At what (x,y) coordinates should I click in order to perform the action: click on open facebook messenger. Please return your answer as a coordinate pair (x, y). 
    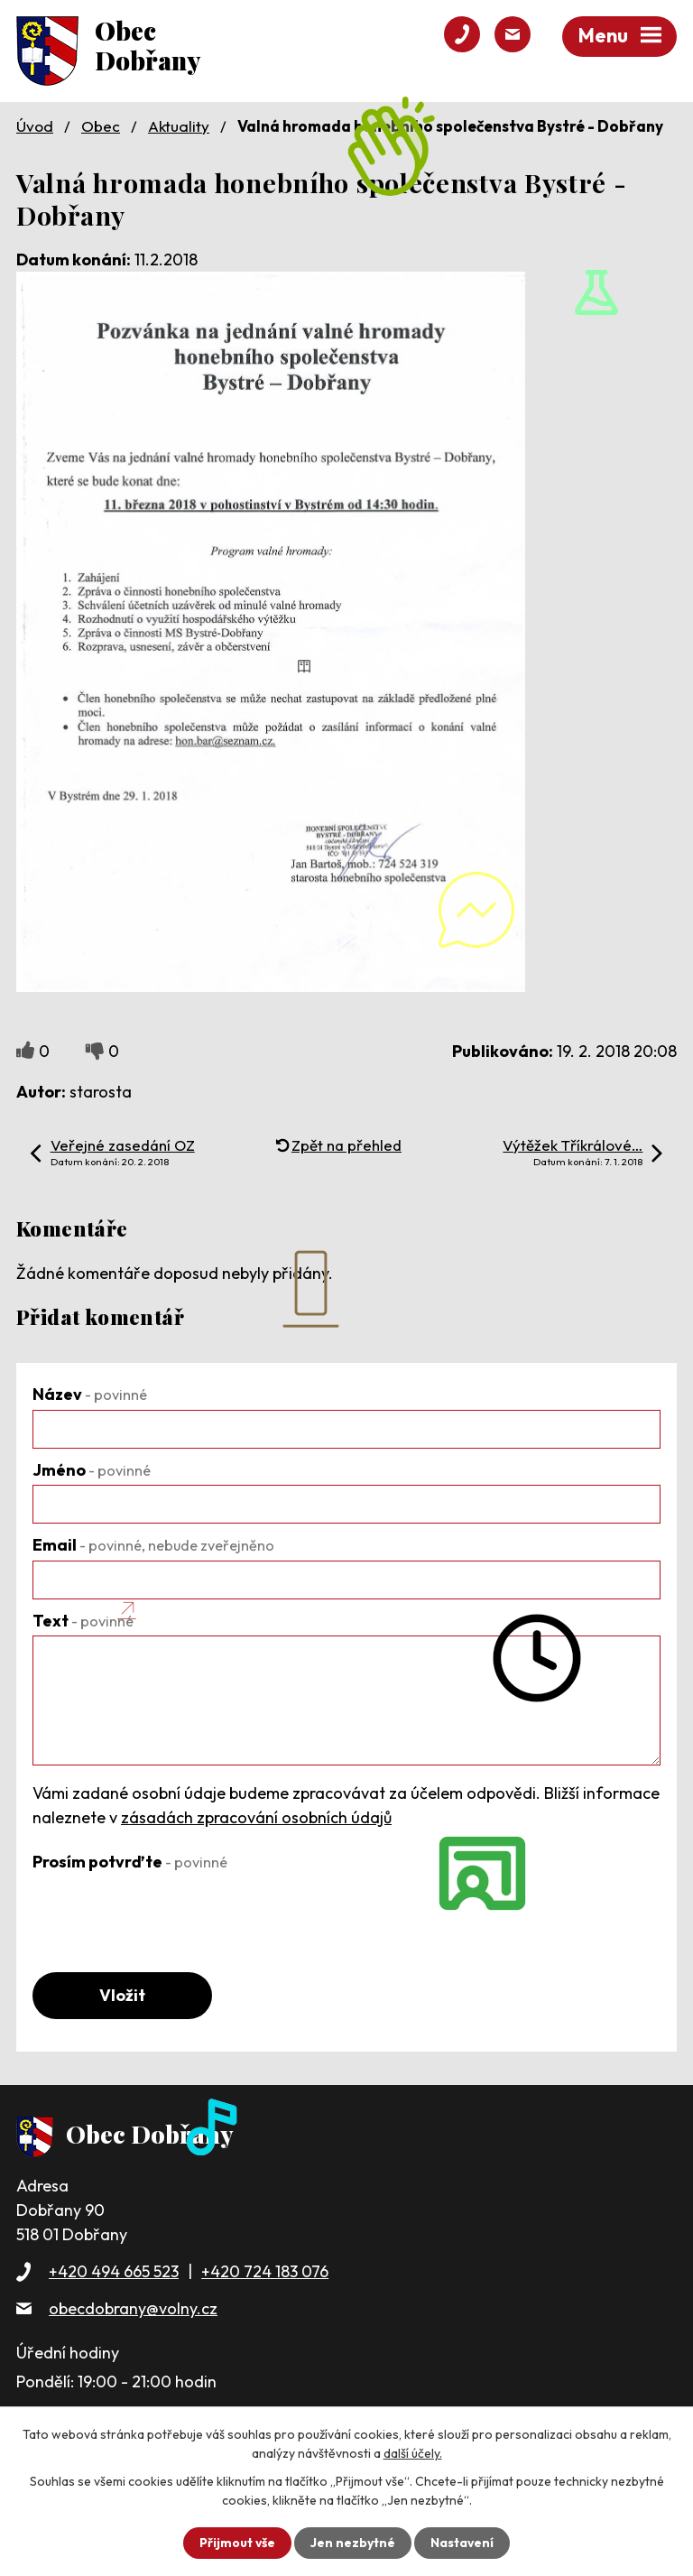
    Looking at the image, I should click on (476, 910).